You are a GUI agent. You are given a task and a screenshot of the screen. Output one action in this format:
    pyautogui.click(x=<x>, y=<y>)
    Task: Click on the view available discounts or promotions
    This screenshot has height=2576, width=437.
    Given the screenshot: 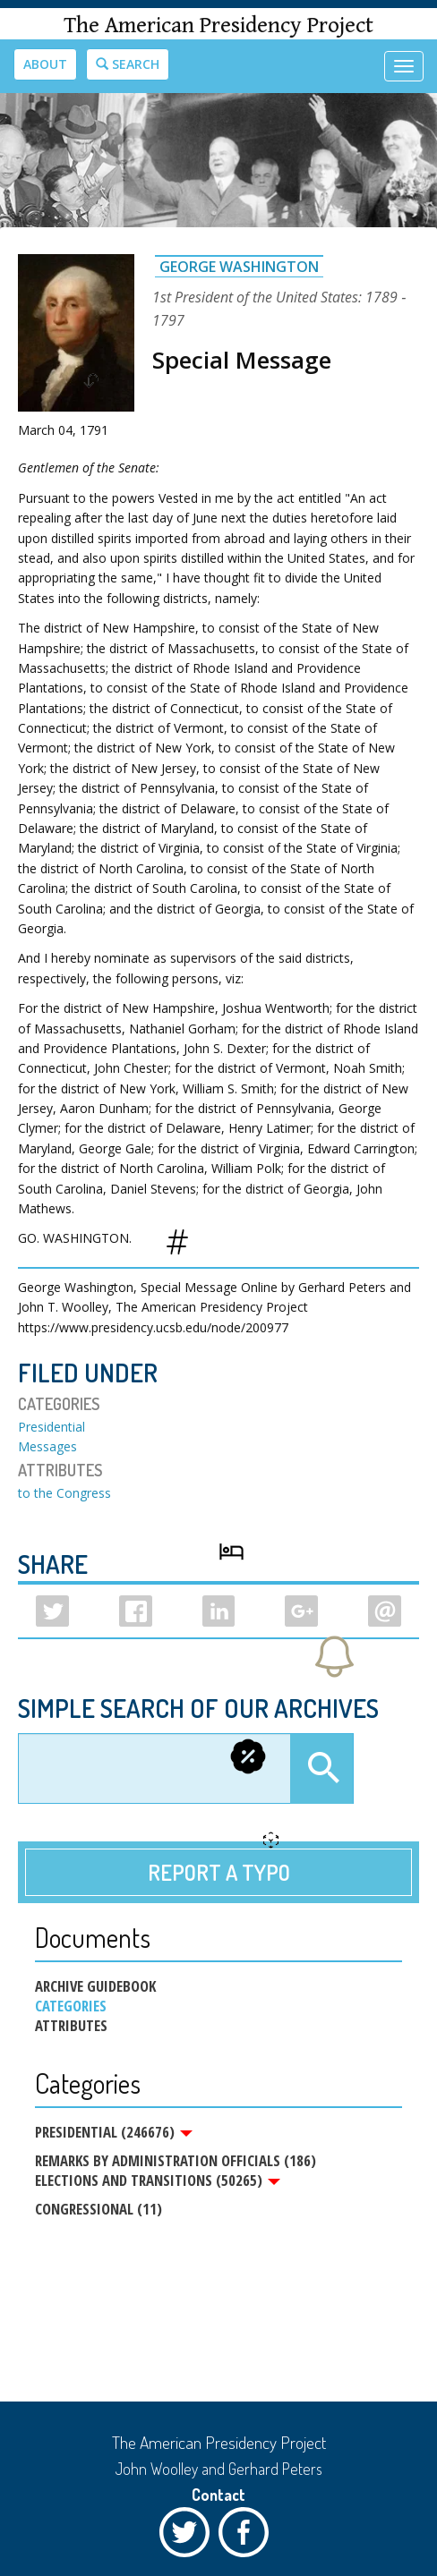 What is the action you would take?
    pyautogui.click(x=248, y=1756)
    